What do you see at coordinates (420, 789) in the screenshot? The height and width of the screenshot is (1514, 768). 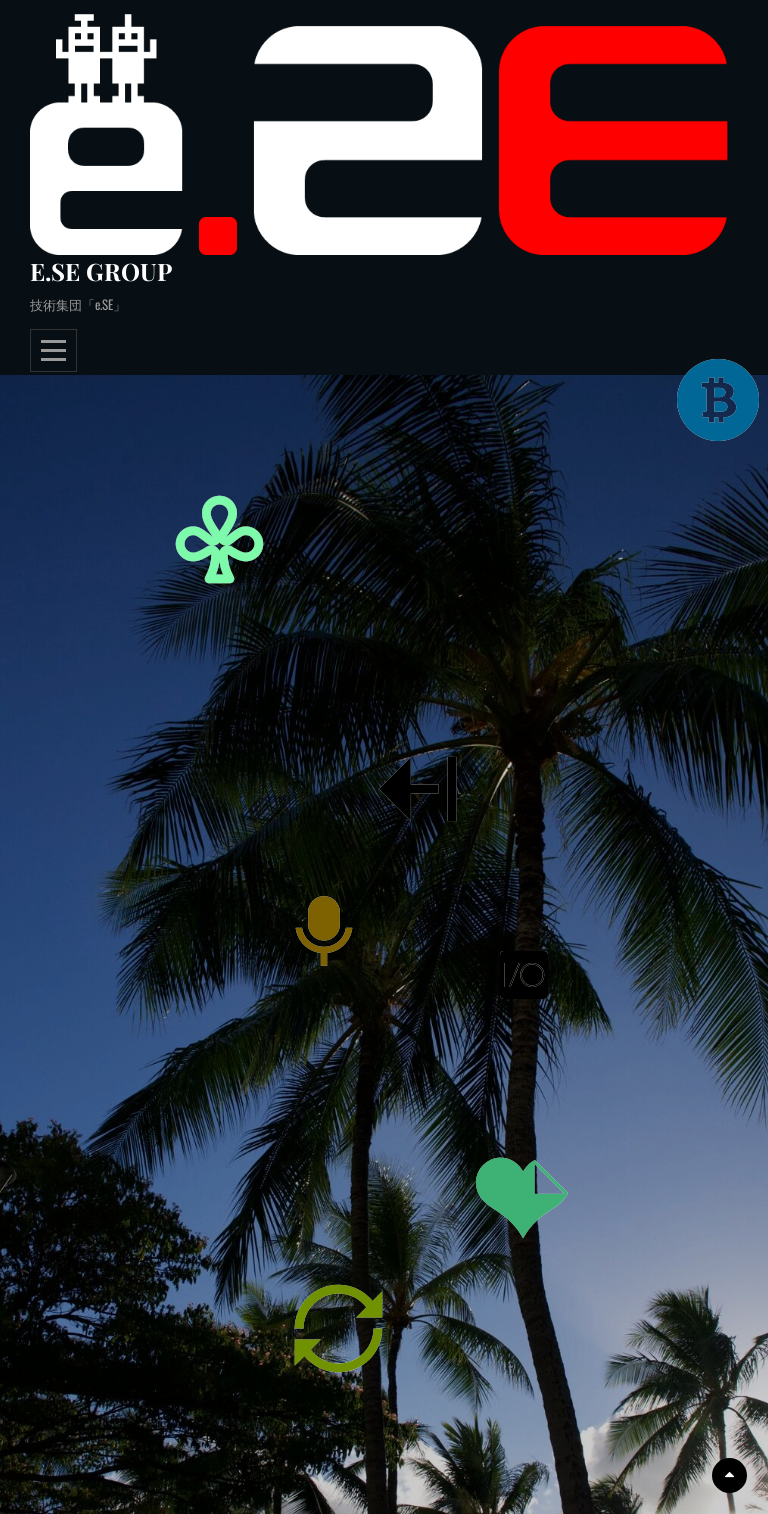 I see `expand panel to the left` at bounding box center [420, 789].